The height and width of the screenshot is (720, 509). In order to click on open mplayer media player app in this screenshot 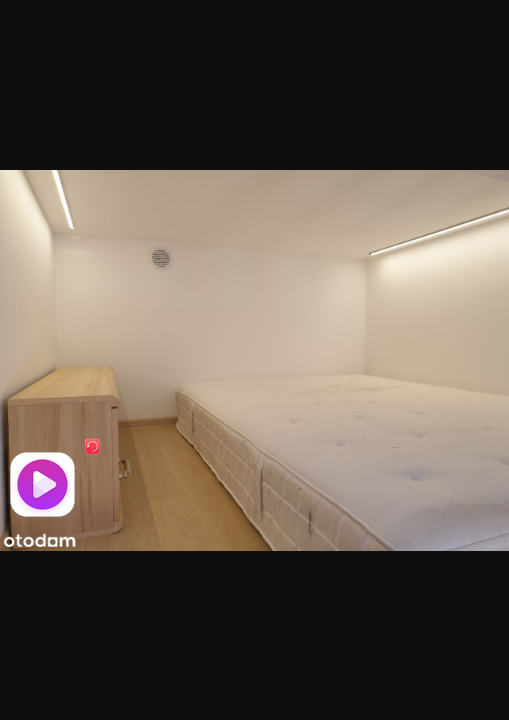, I will do `click(42, 484)`.